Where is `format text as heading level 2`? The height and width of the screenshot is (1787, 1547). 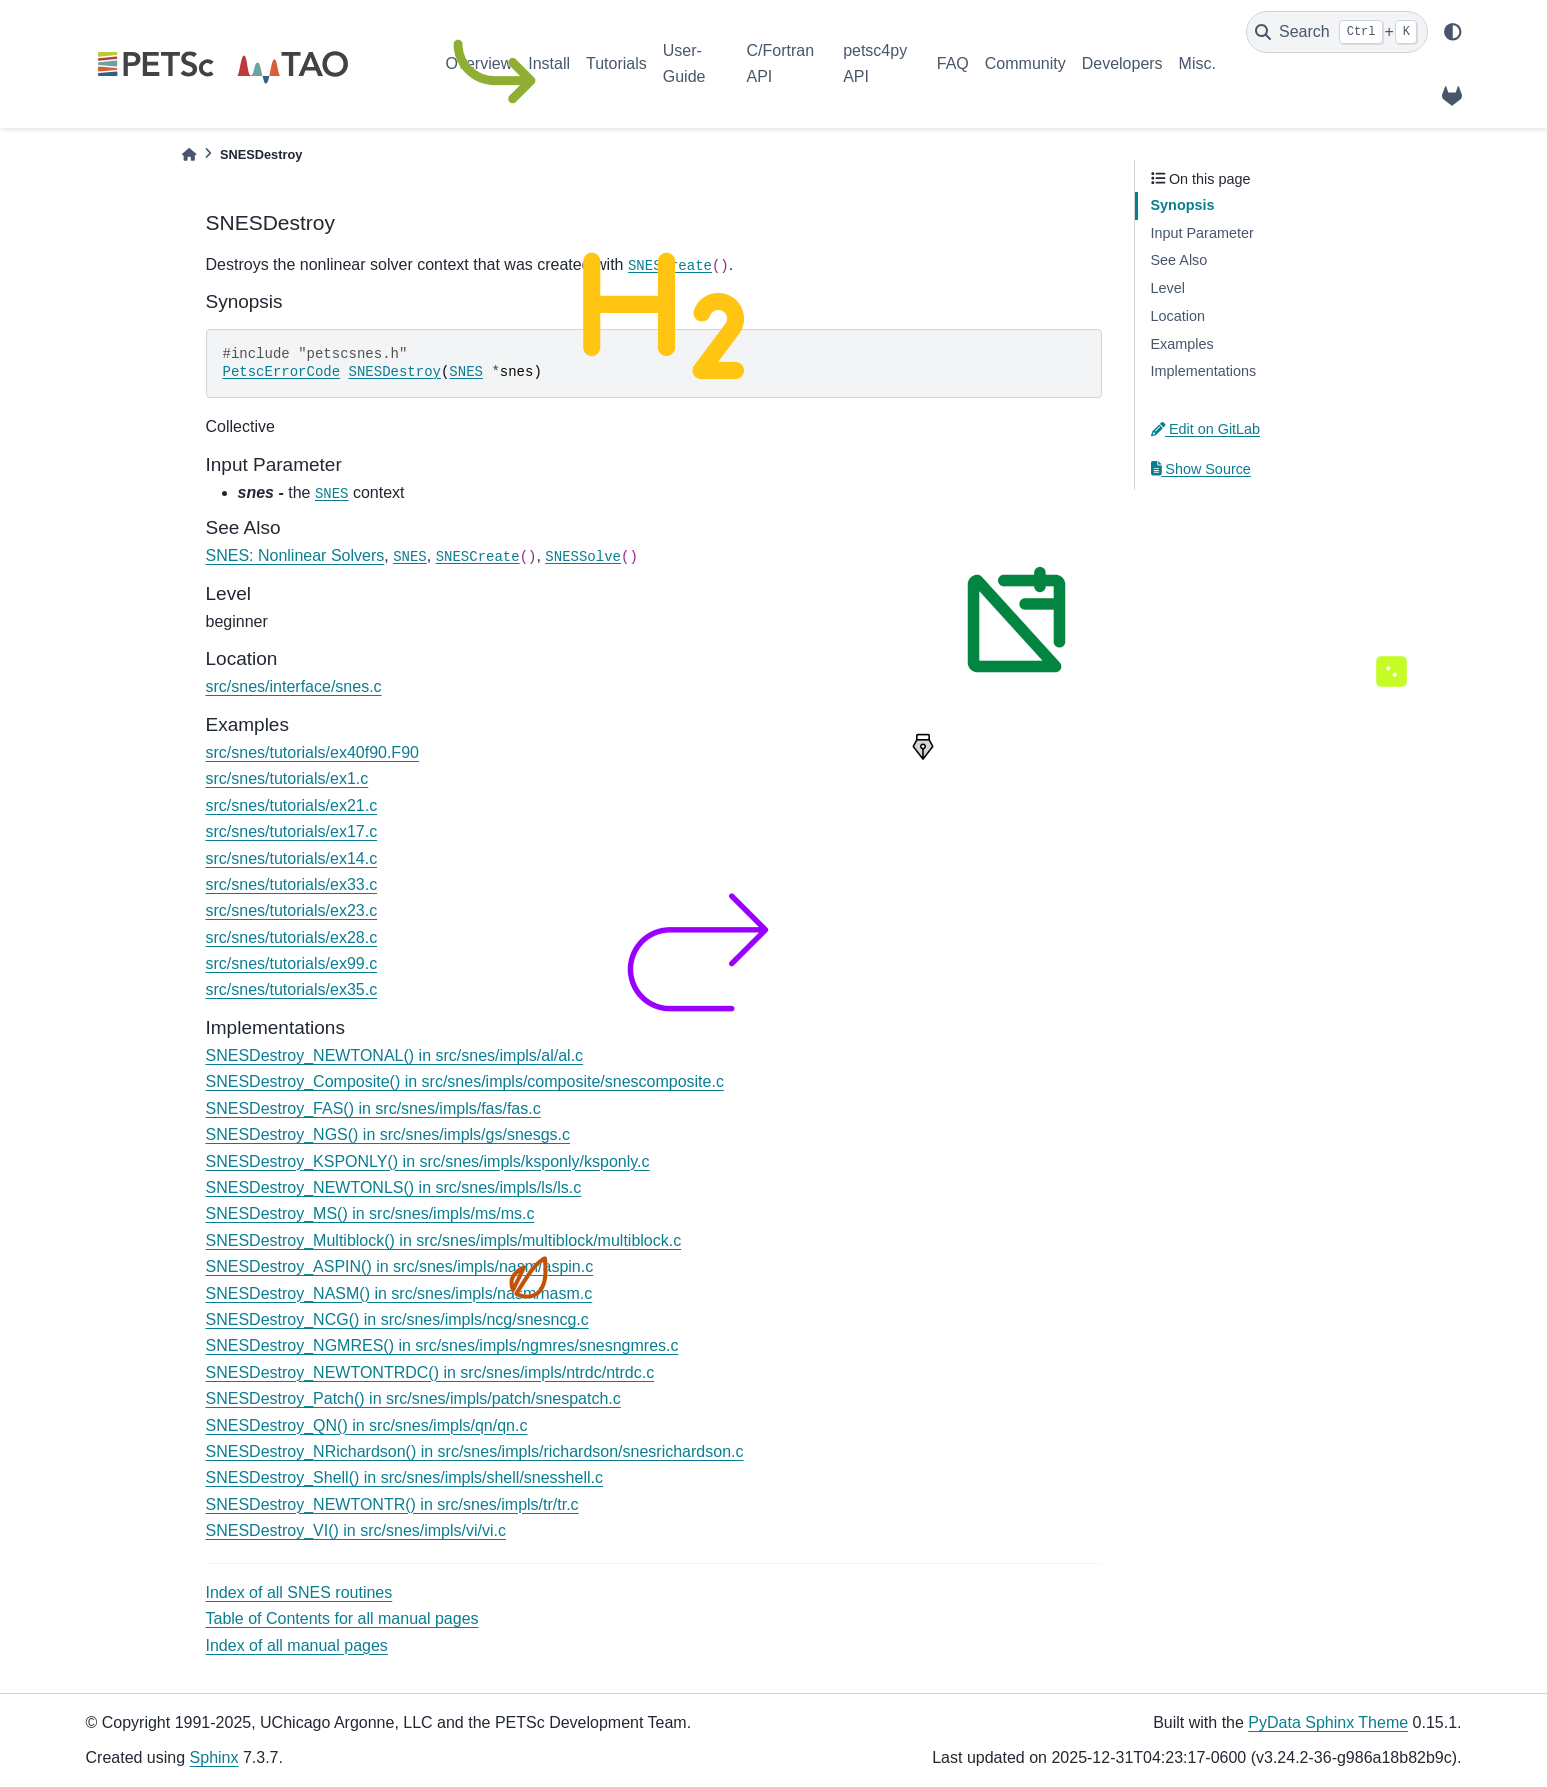 format text as heading level 2 is located at coordinates (655, 313).